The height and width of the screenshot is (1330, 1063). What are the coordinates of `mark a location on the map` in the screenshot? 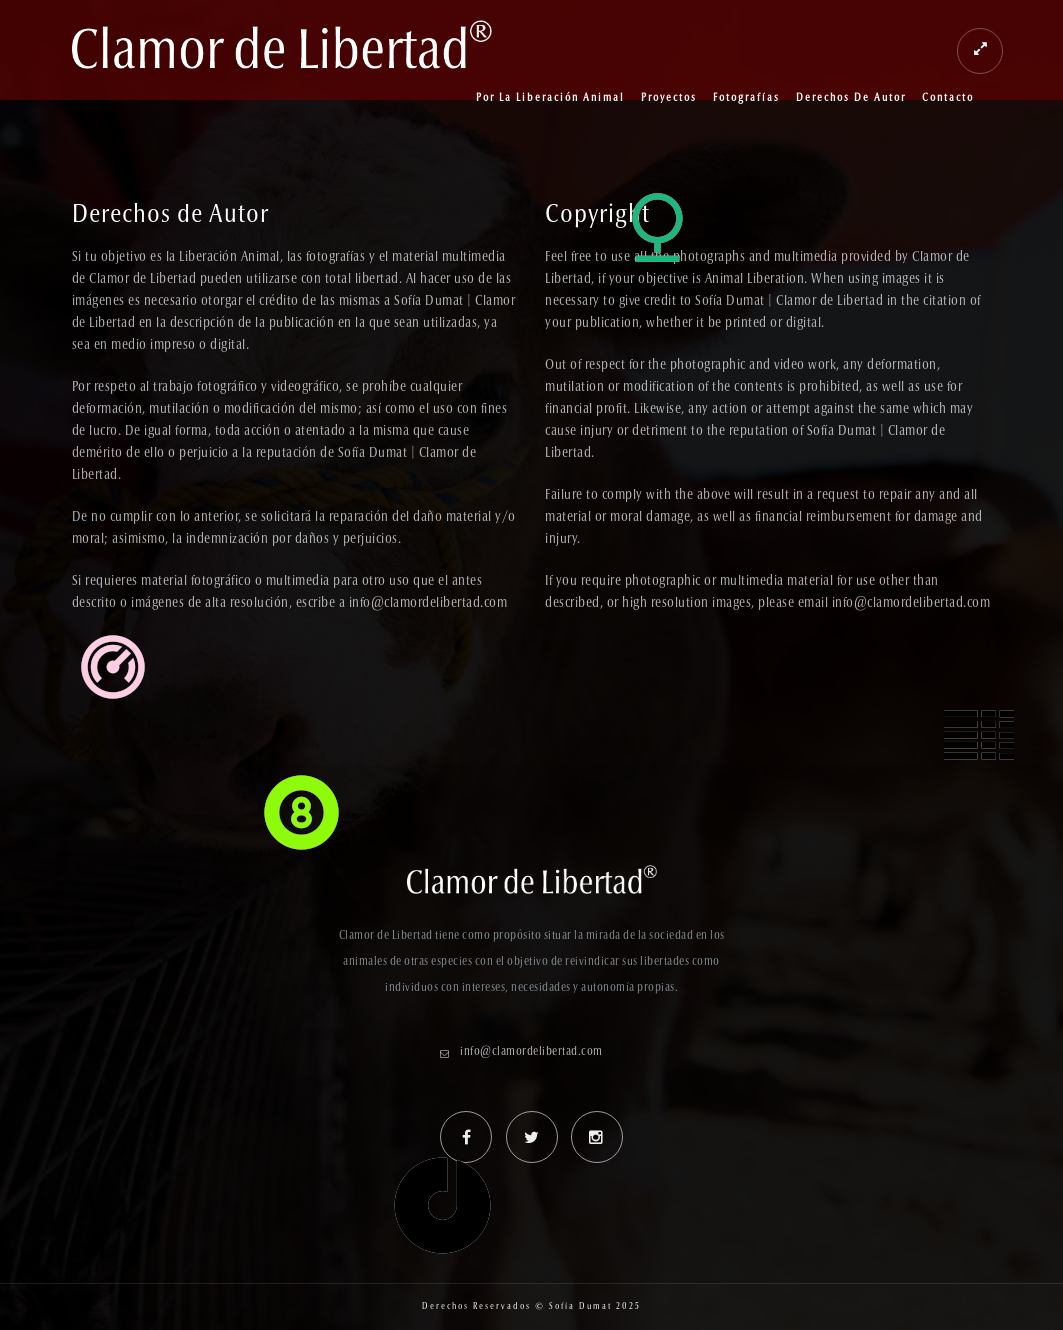 It's located at (657, 224).